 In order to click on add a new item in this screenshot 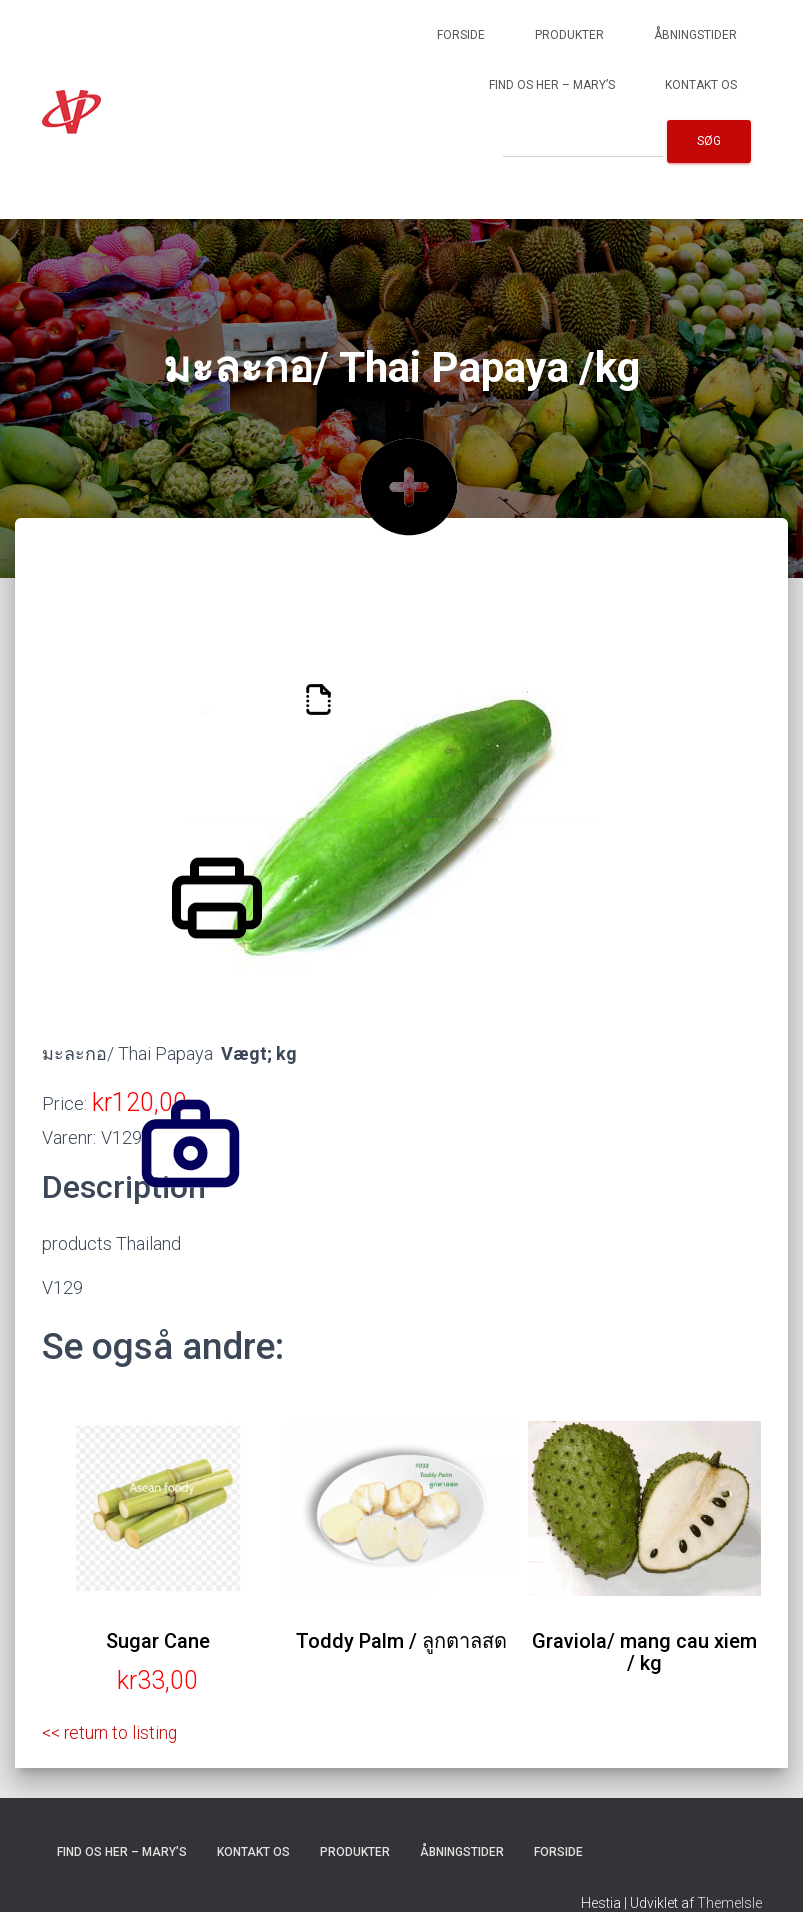, I will do `click(409, 487)`.